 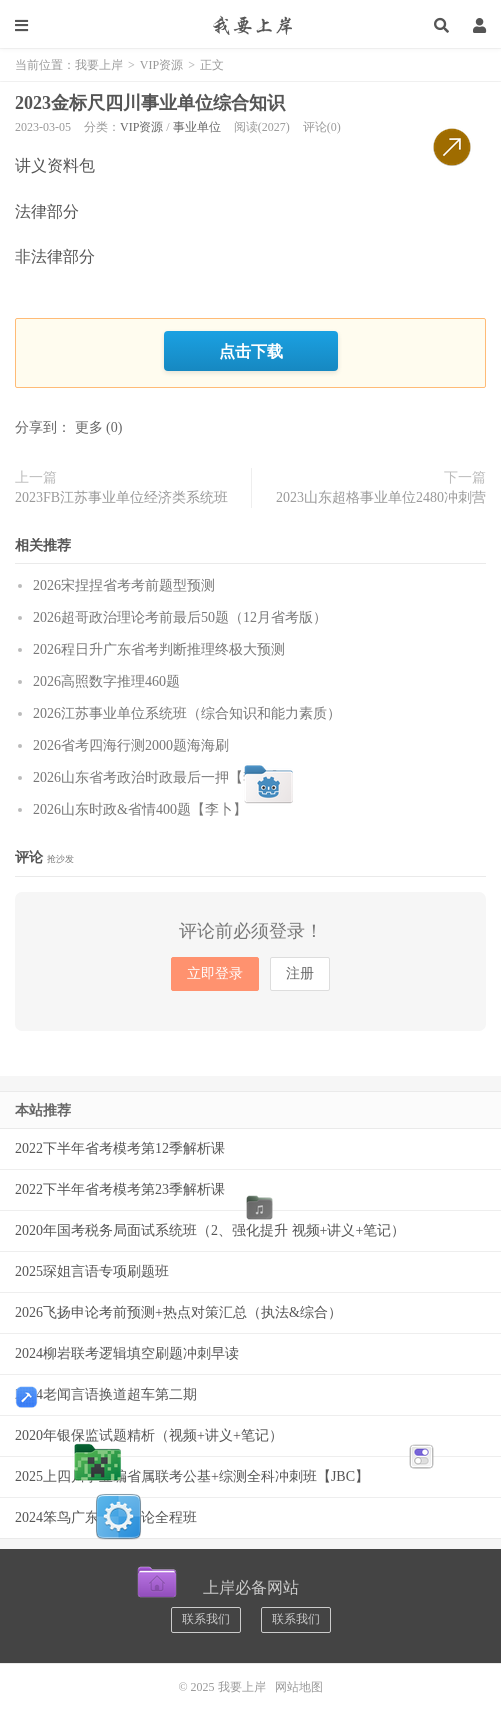 What do you see at coordinates (157, 1582) in the screenshot?
I see `access your home folder` at bounding box center [157, 1582].